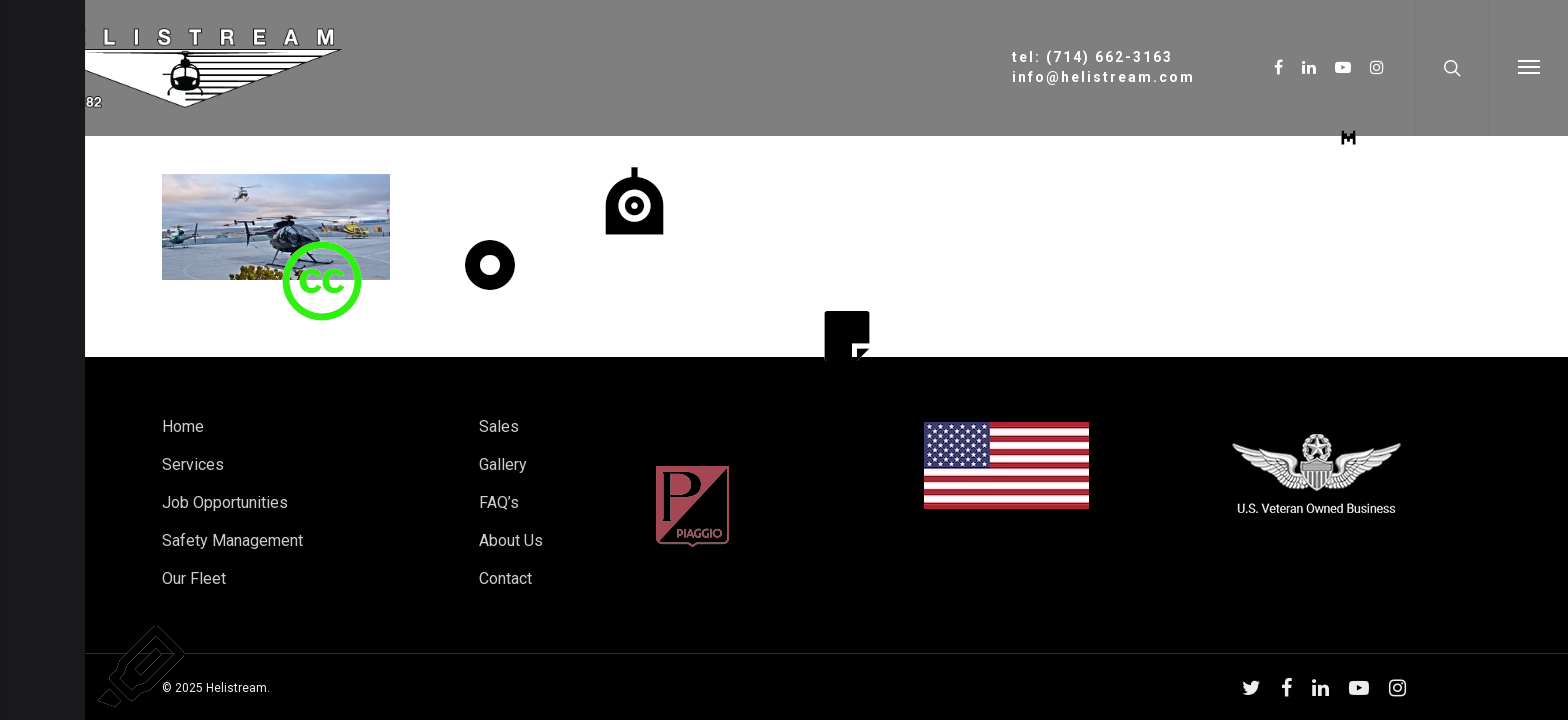  What do you see at coordinates (634, 202) in the screenshot?
I see `access AI or chatbot features` at bounding box center [634, 202].